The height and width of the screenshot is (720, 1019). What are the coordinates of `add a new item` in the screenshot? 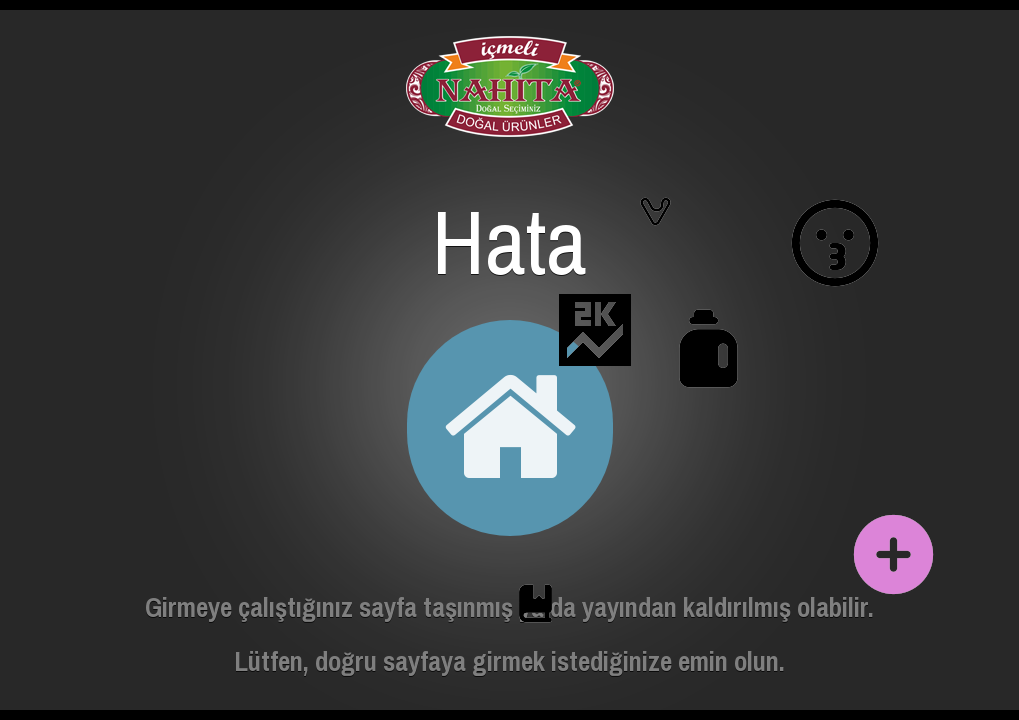 It's located at (893, 554).